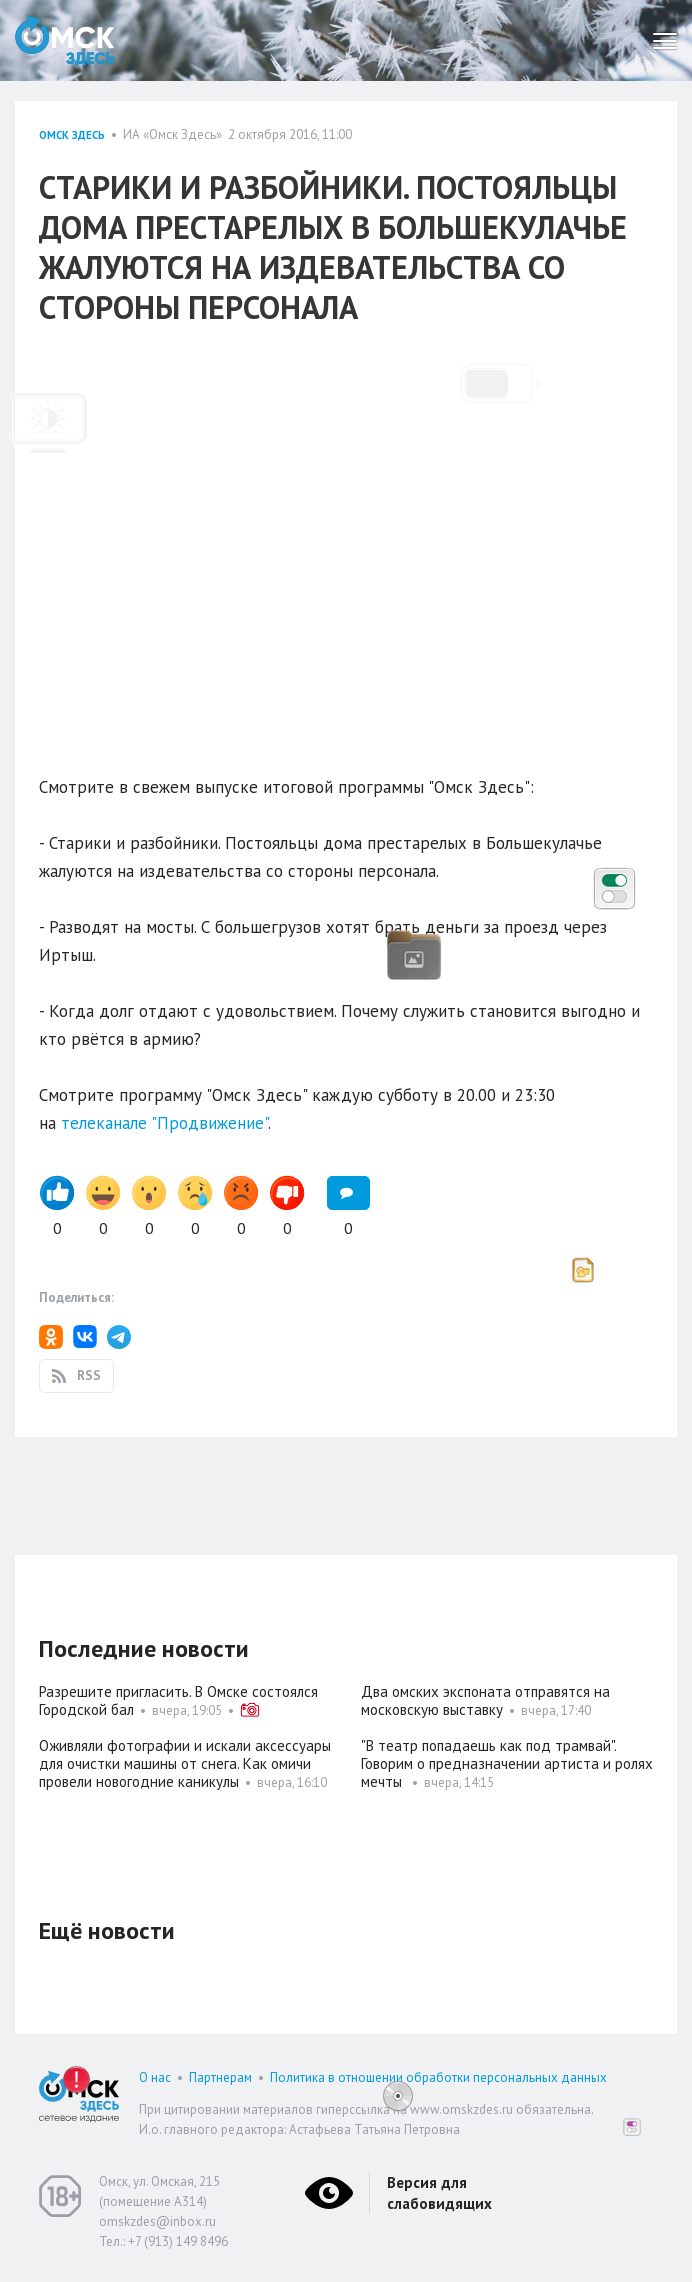 The width and height of the screenshot is (692, 2282). I want to click on indicates battery level at 60% charge, so click(500, 383).